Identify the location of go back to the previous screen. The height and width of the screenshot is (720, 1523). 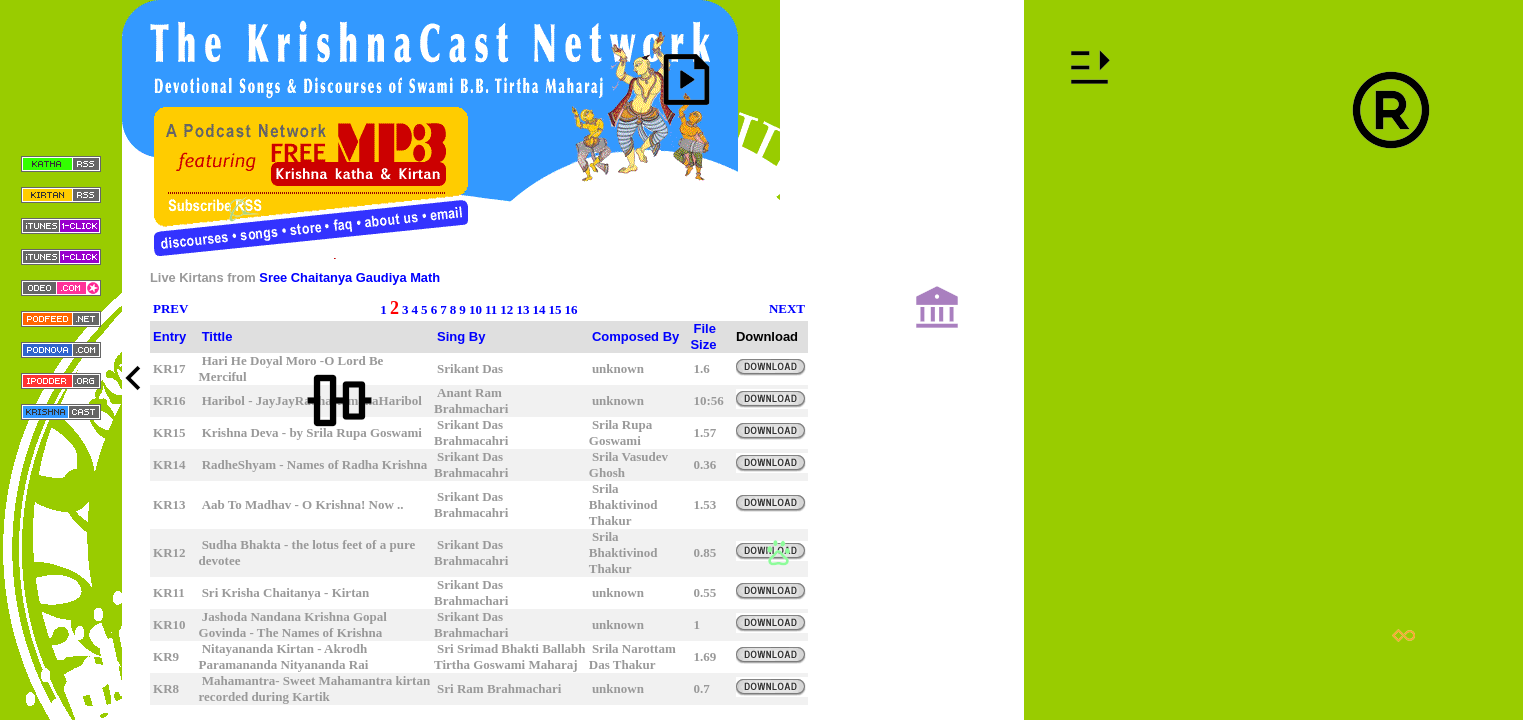
(133, 378).